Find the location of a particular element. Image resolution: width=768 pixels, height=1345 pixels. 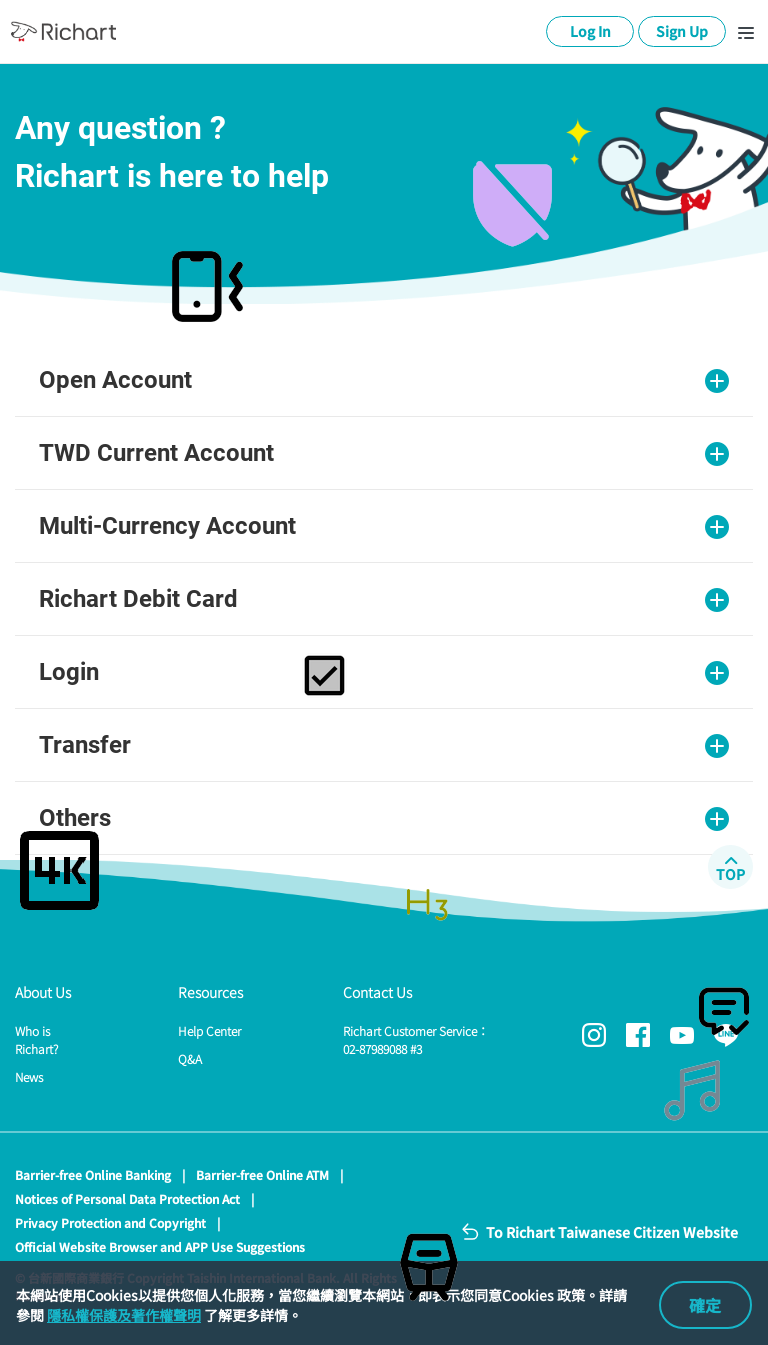

security or protection is disabled is located at coordinates (512, 200).